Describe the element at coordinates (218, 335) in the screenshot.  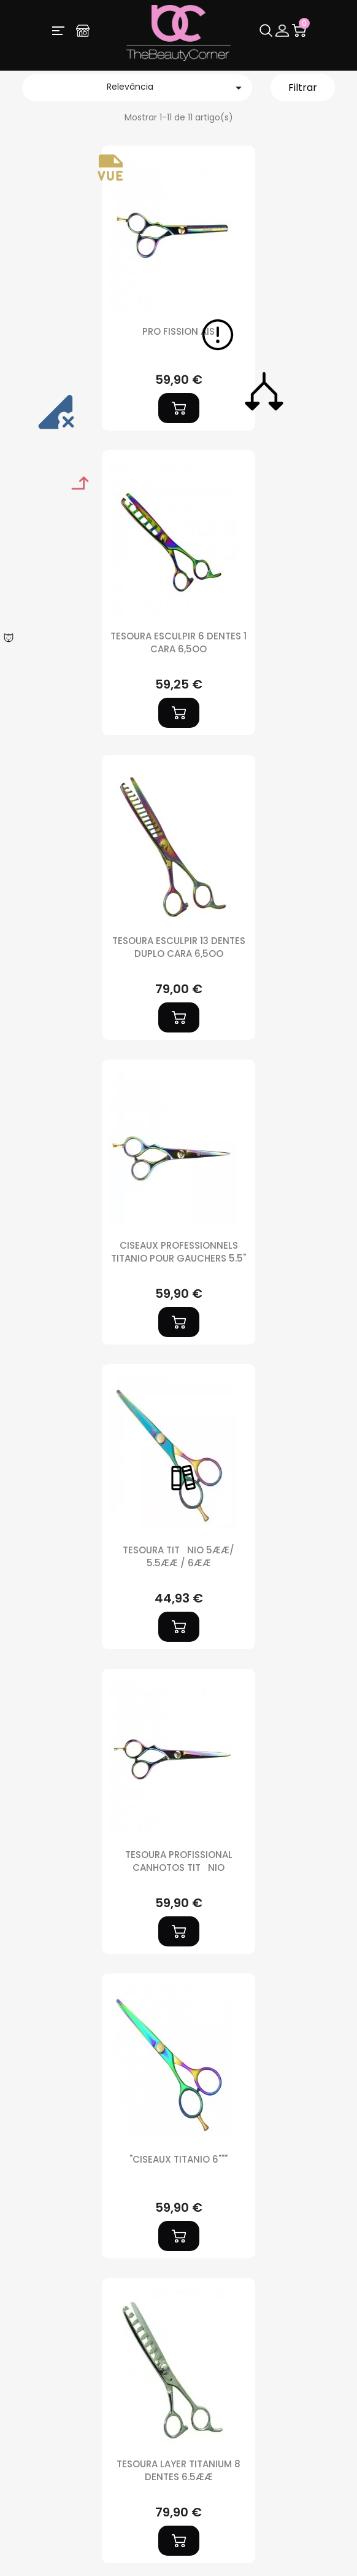
I see `indicates a warning or caution state` at that location.